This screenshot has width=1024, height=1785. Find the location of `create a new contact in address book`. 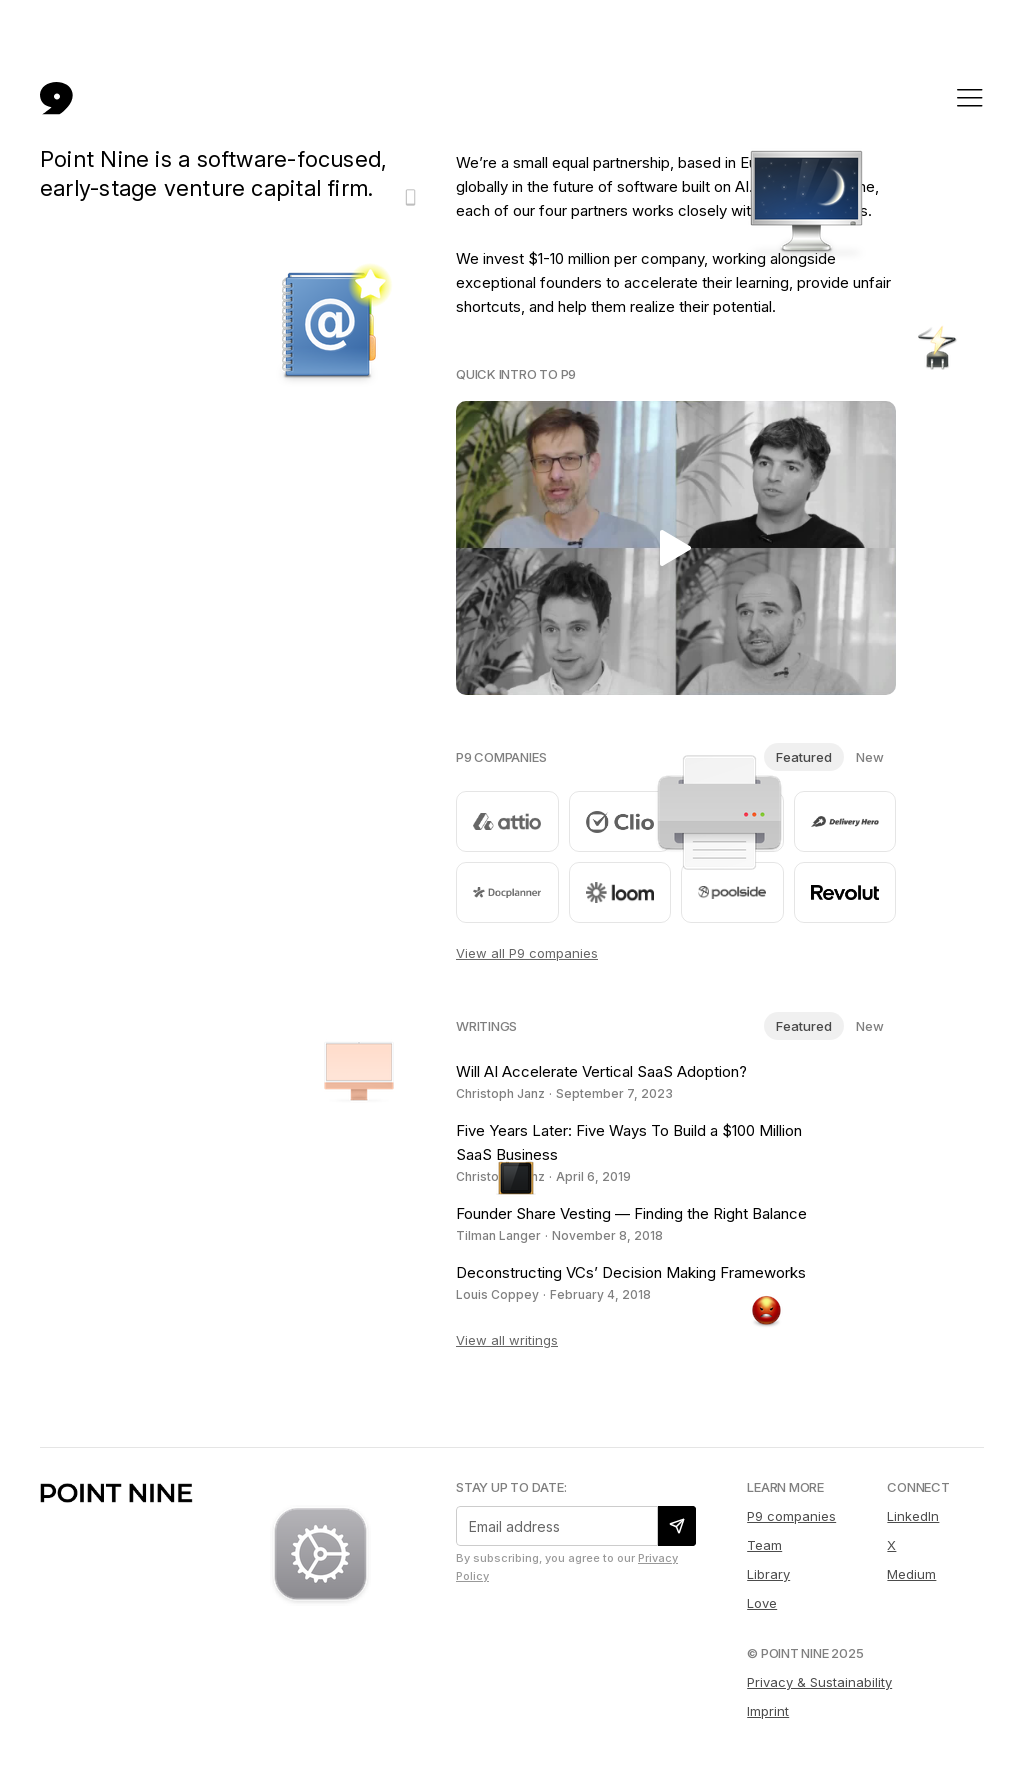

create a new contact in address book is located at coordinates (326, 328).